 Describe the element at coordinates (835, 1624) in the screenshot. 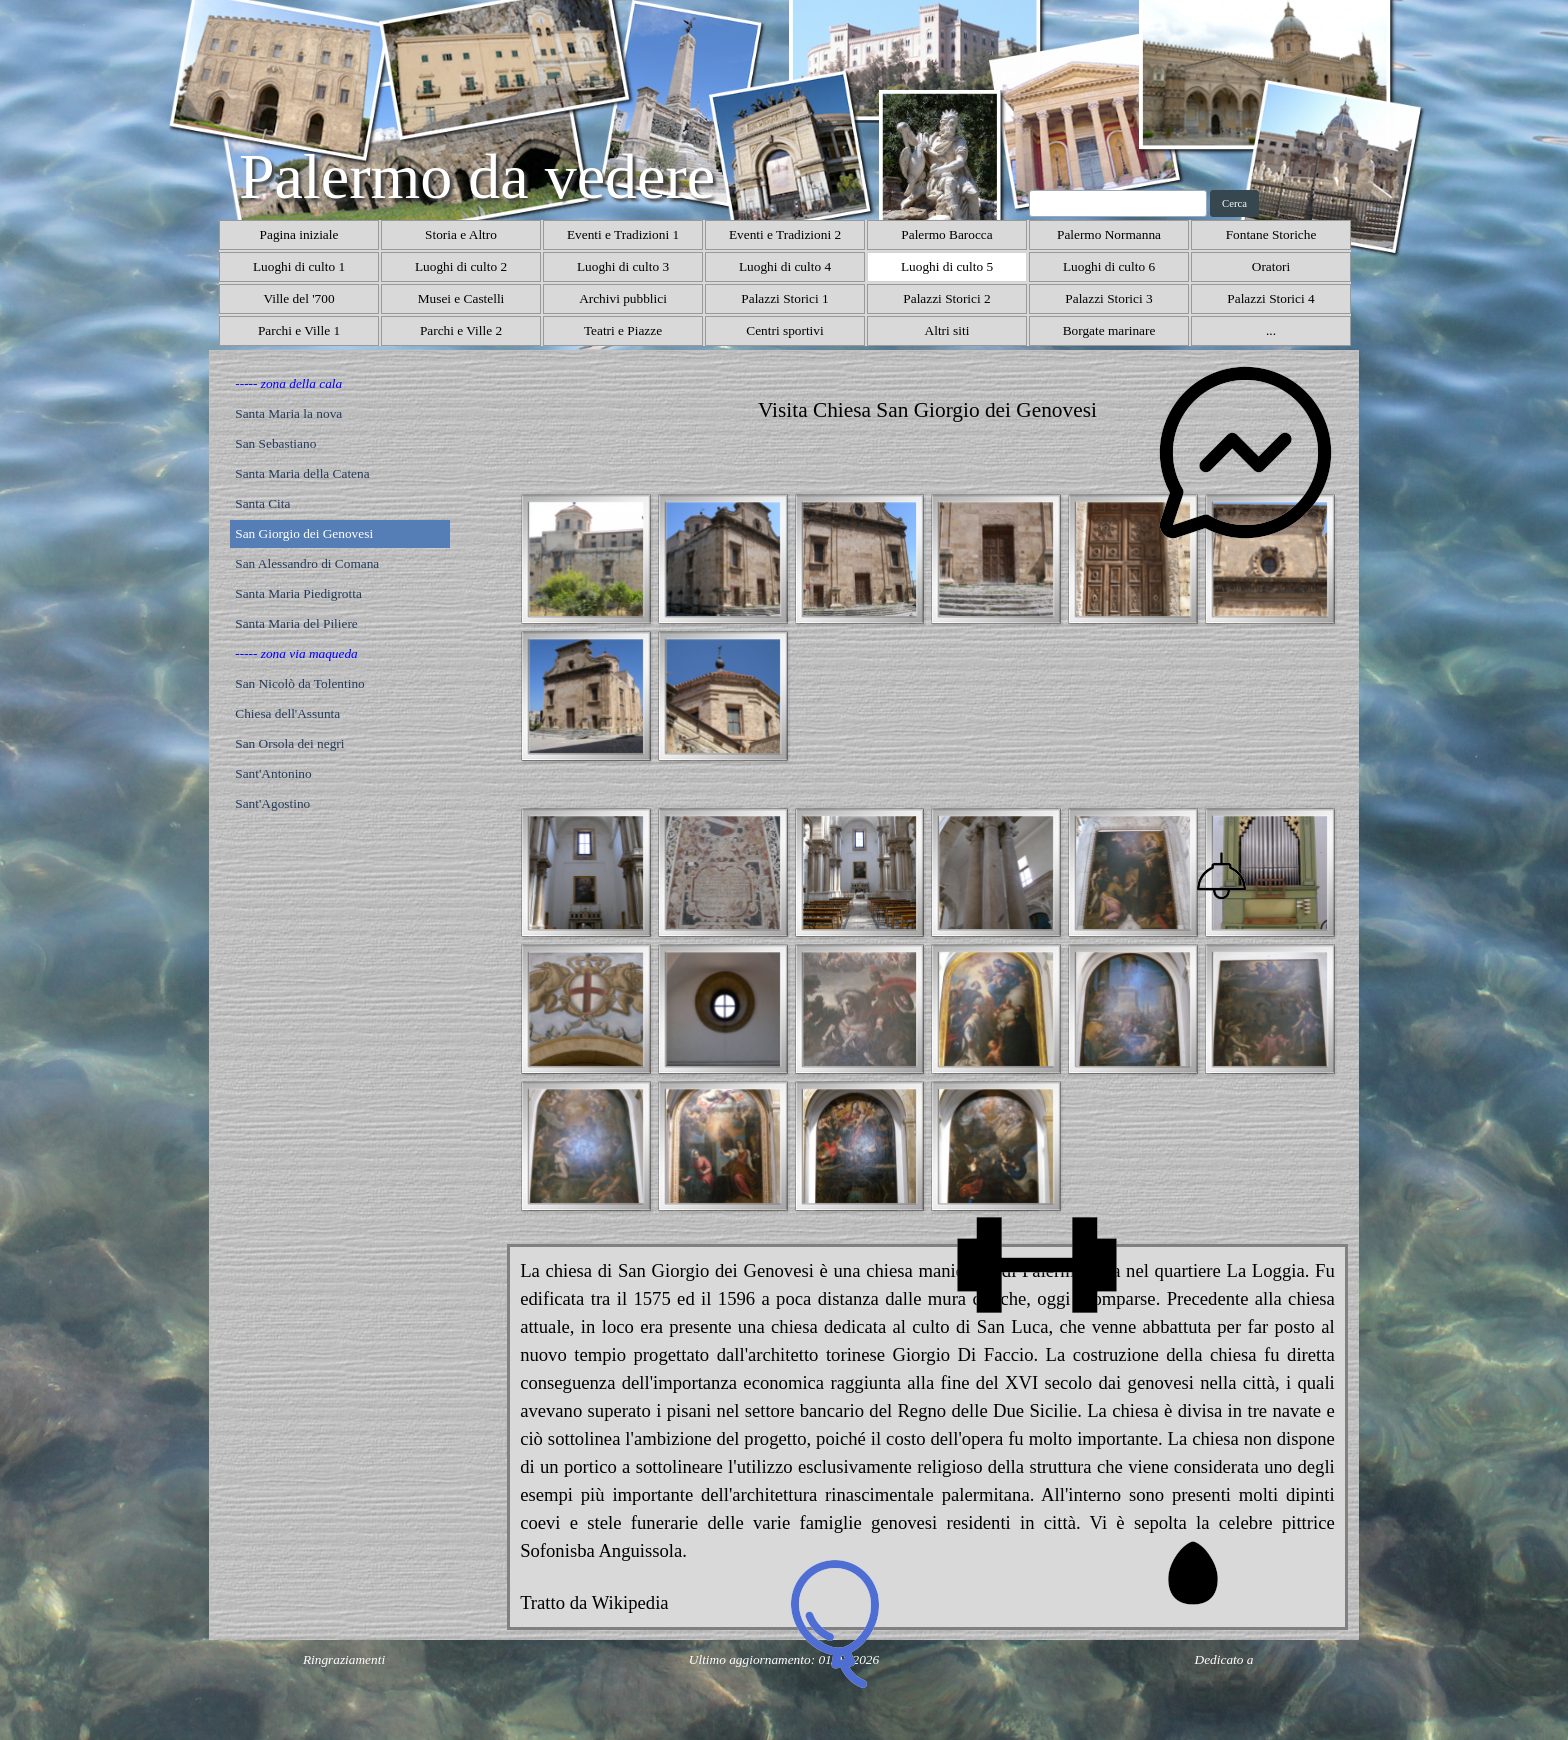

I see `indicates a celebration or special event` at that location.